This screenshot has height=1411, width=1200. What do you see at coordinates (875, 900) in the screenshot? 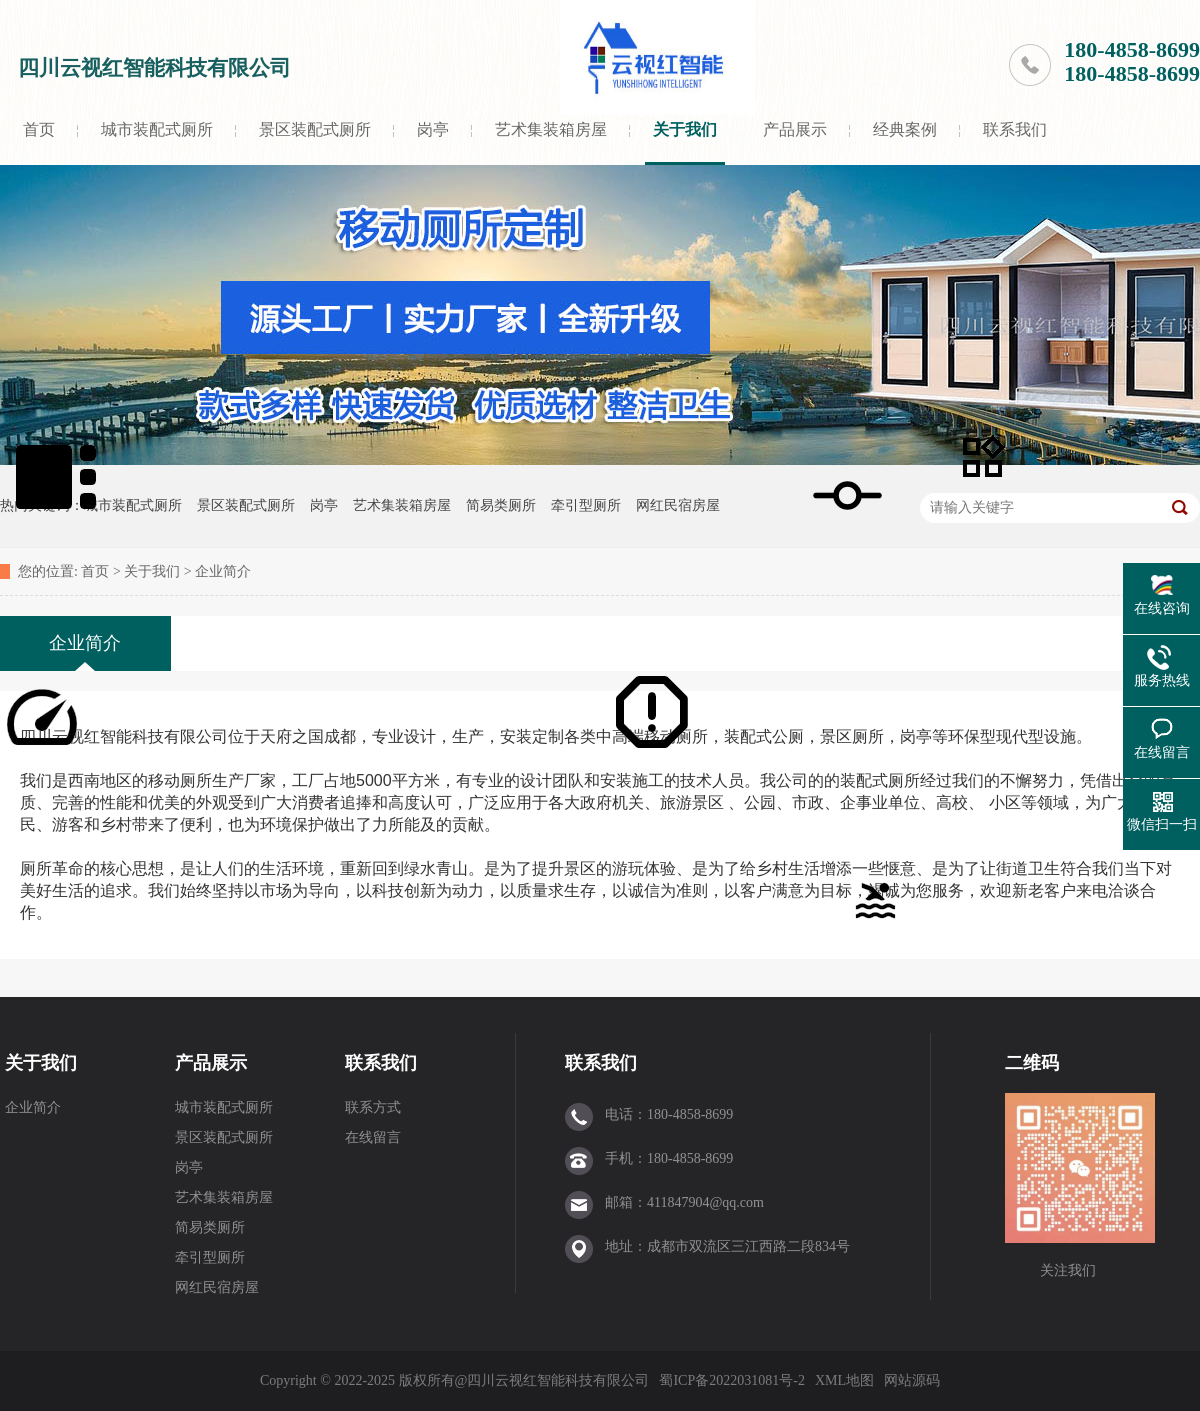
I see `view swimming pool amenities` at bounding box center [875, 900].